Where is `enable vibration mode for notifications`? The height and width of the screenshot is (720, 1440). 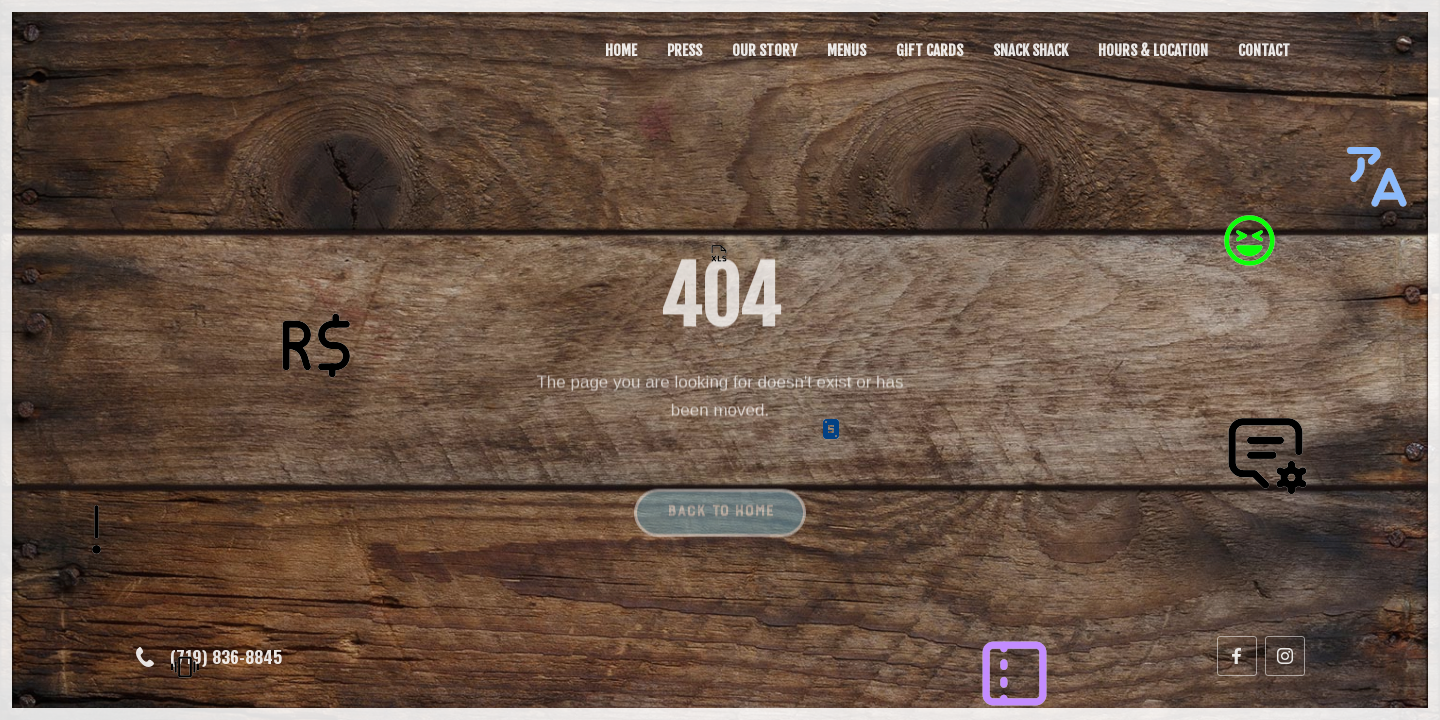
enable vibration mode for notifications is located at coordinates (185, 667).